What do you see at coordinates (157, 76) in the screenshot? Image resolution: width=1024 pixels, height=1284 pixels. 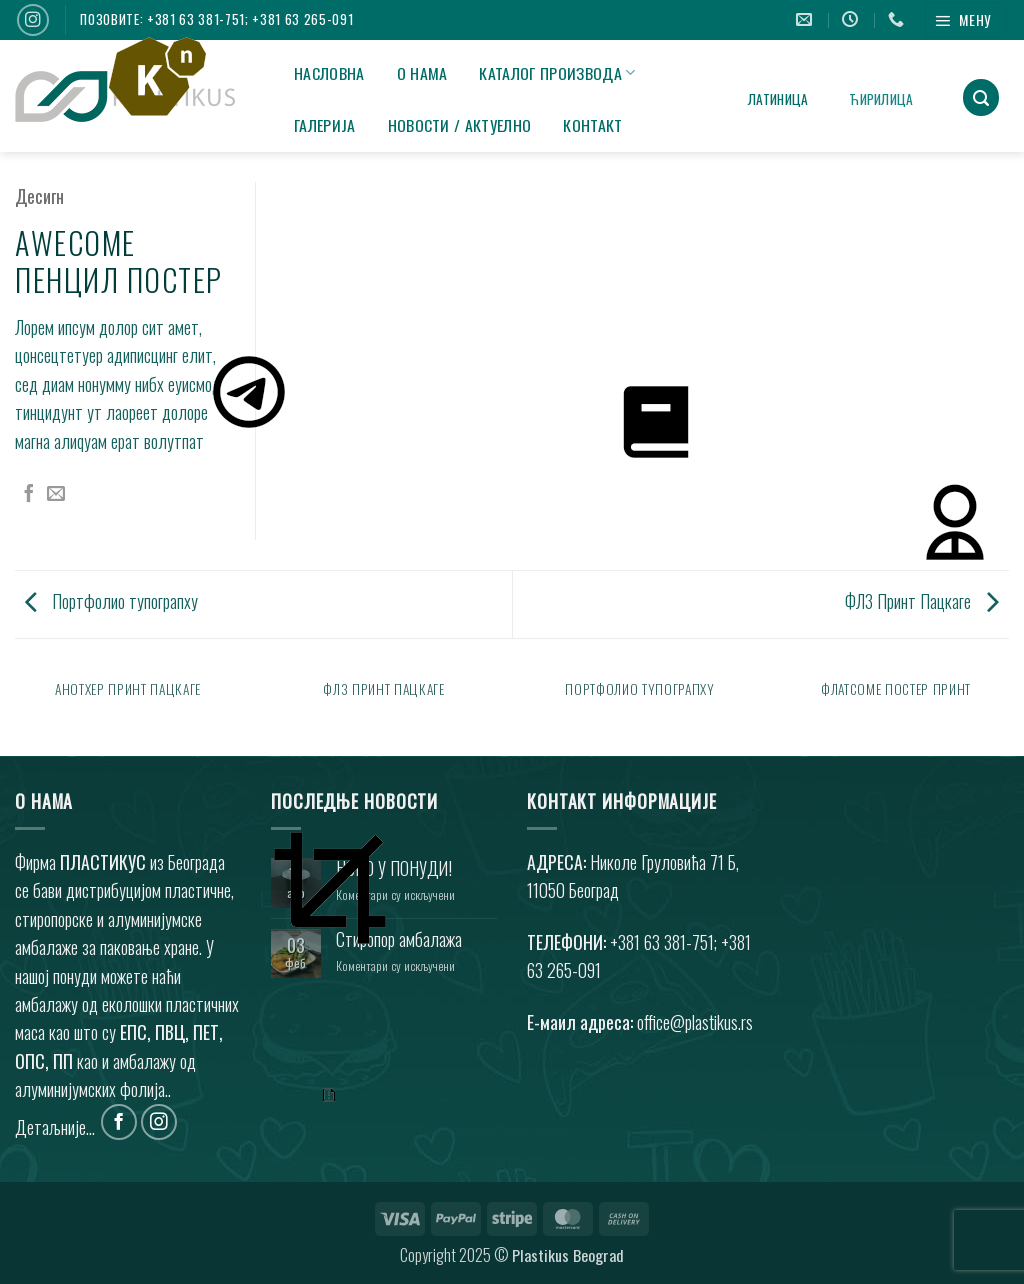 I see `knative serverless platform logo` at bounding box center [157, 76].